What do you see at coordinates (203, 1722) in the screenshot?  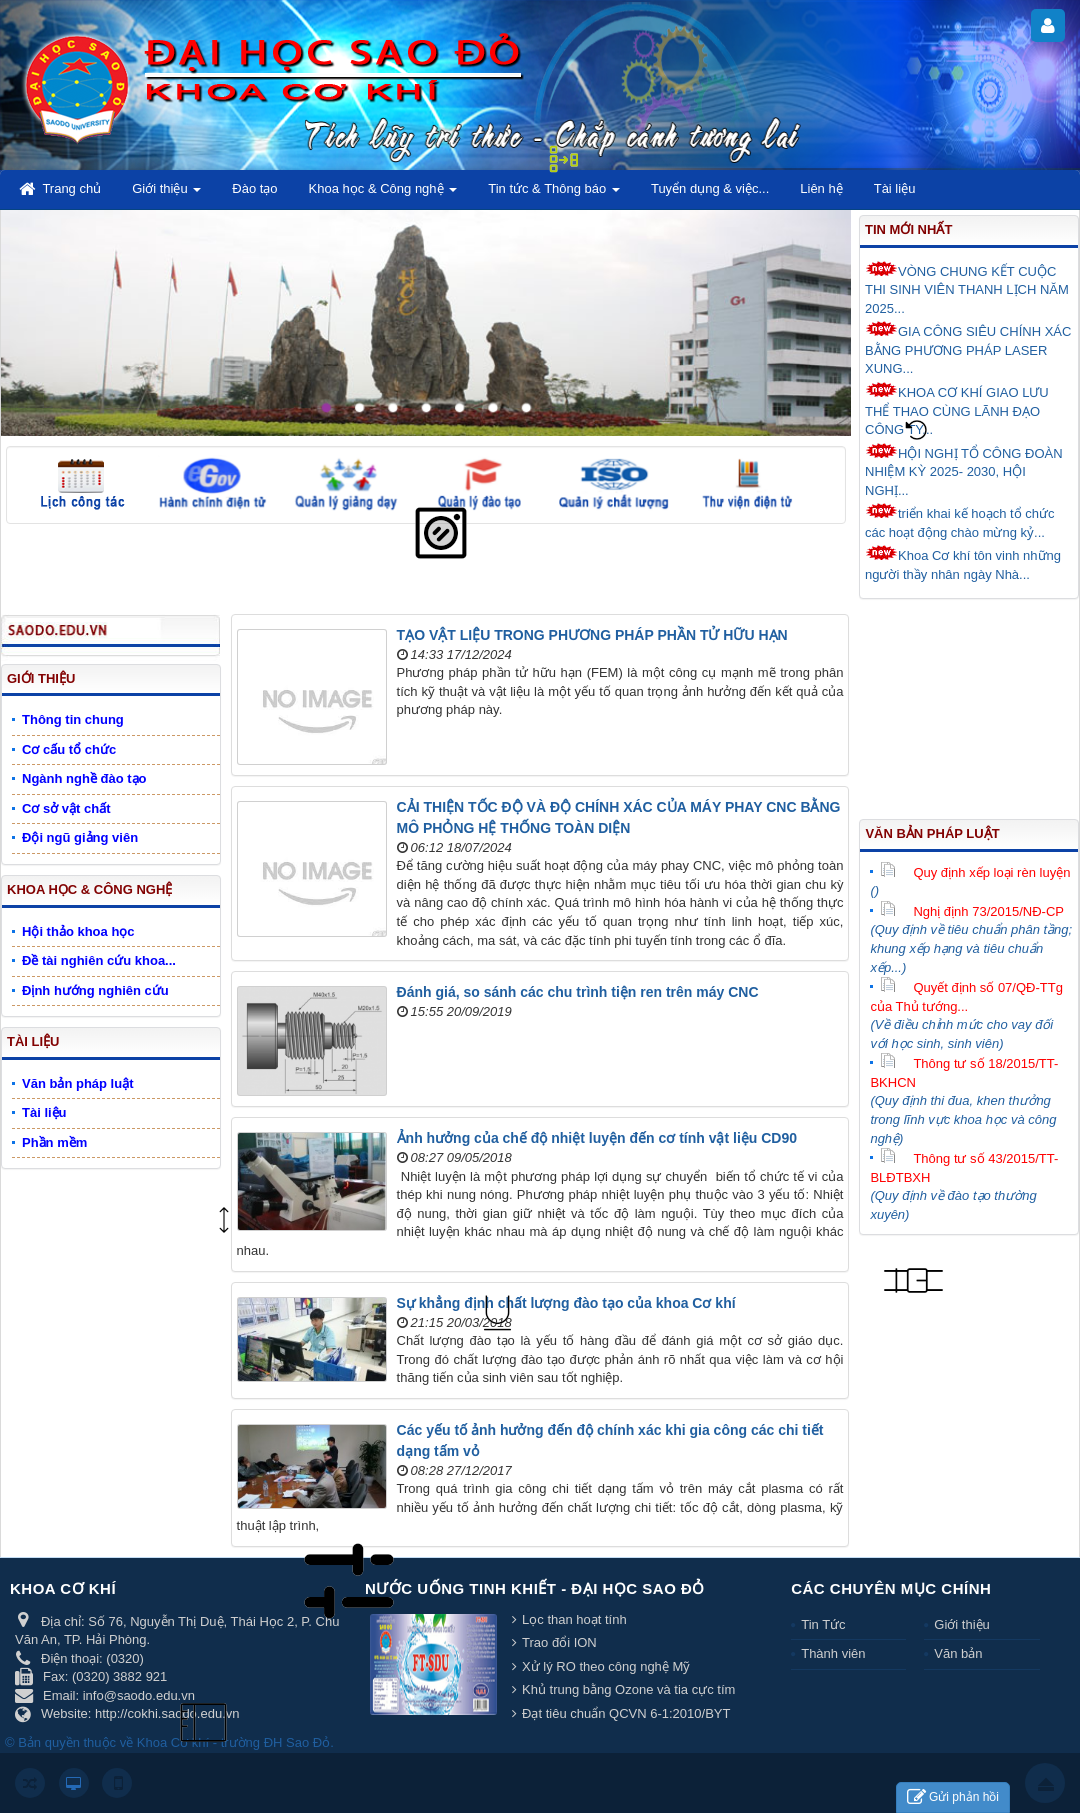 I see `toggle the sidebar panel` at bounding box center [203, 1722].